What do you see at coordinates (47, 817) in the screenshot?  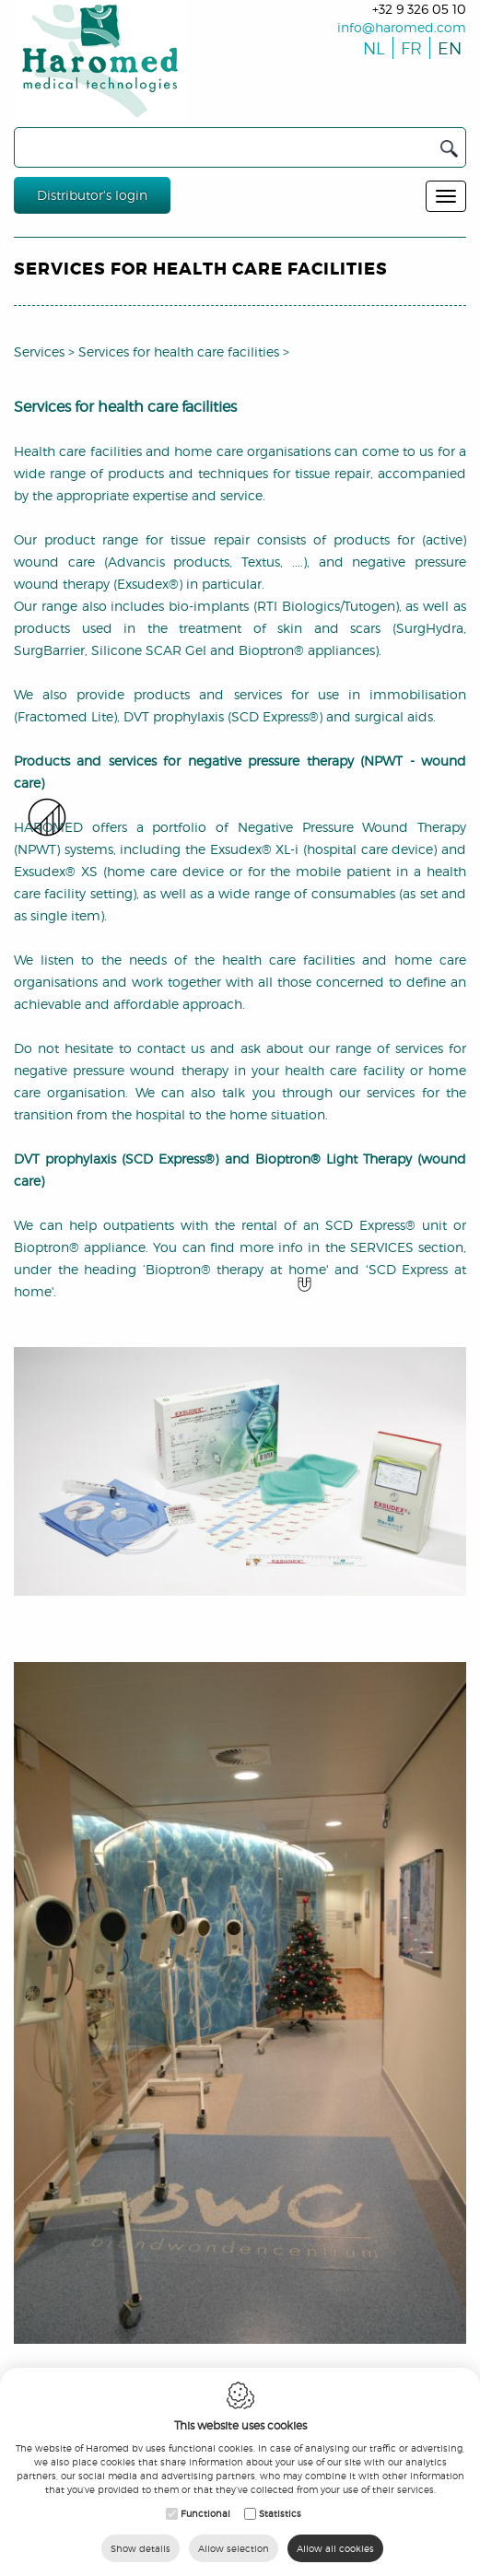 I see `adjust contrast or display settings` at bounding box center [47, 817].